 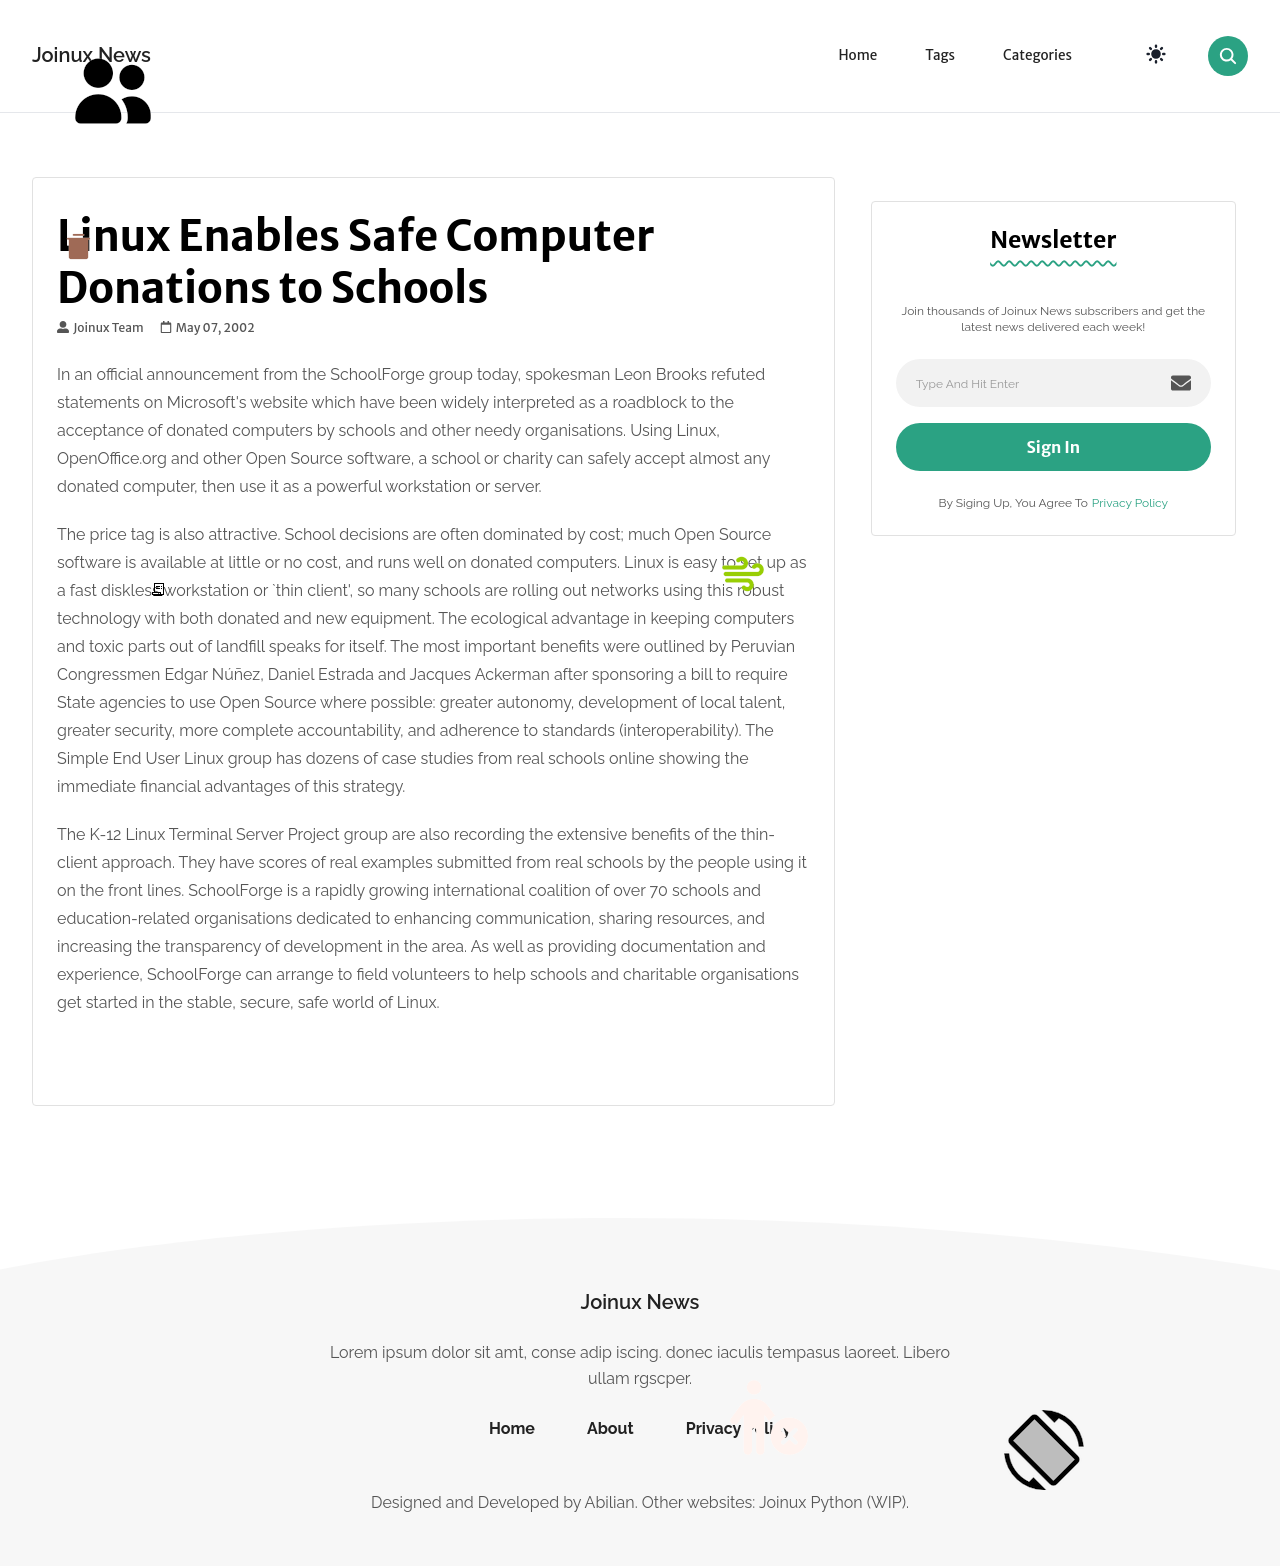 What do you see at coordinates (78, 247) in the screenshot?
I see `delete an item` at bounding box center [78, 247].